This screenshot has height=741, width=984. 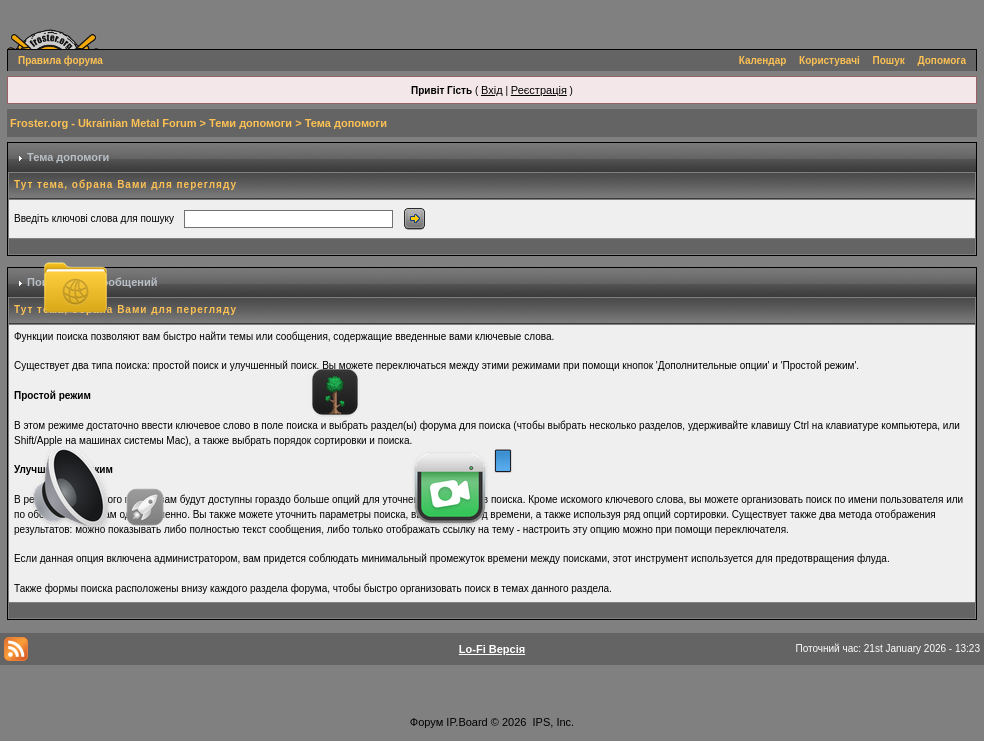 What do you see at coordinates (71, 487) in the screenshot?
I see `adjust speaker or audio output settings` at bounding box center [71, 487].